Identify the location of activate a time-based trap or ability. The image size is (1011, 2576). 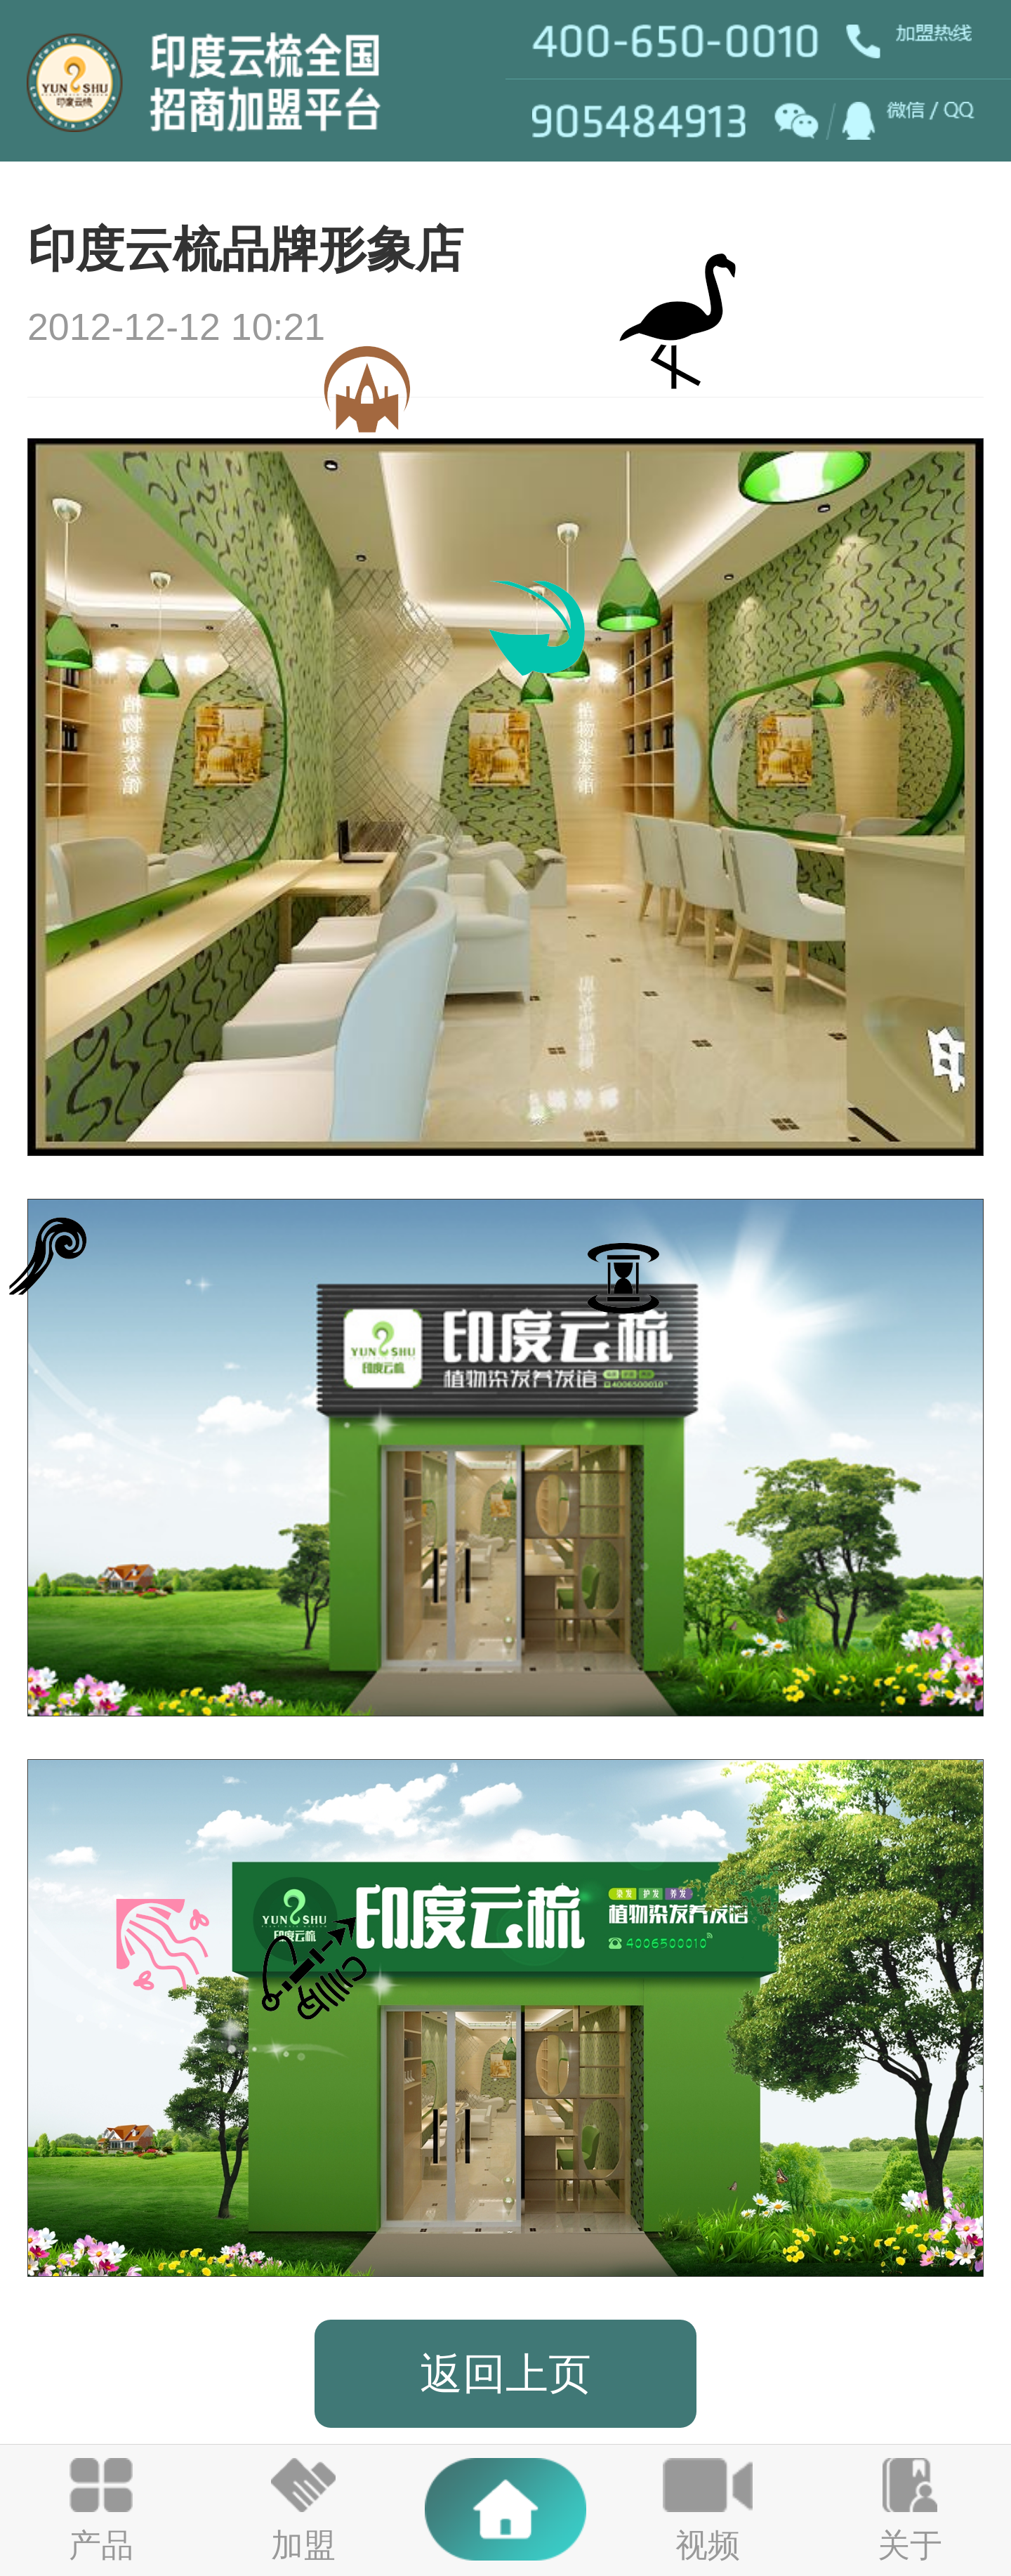
(623, 1278).